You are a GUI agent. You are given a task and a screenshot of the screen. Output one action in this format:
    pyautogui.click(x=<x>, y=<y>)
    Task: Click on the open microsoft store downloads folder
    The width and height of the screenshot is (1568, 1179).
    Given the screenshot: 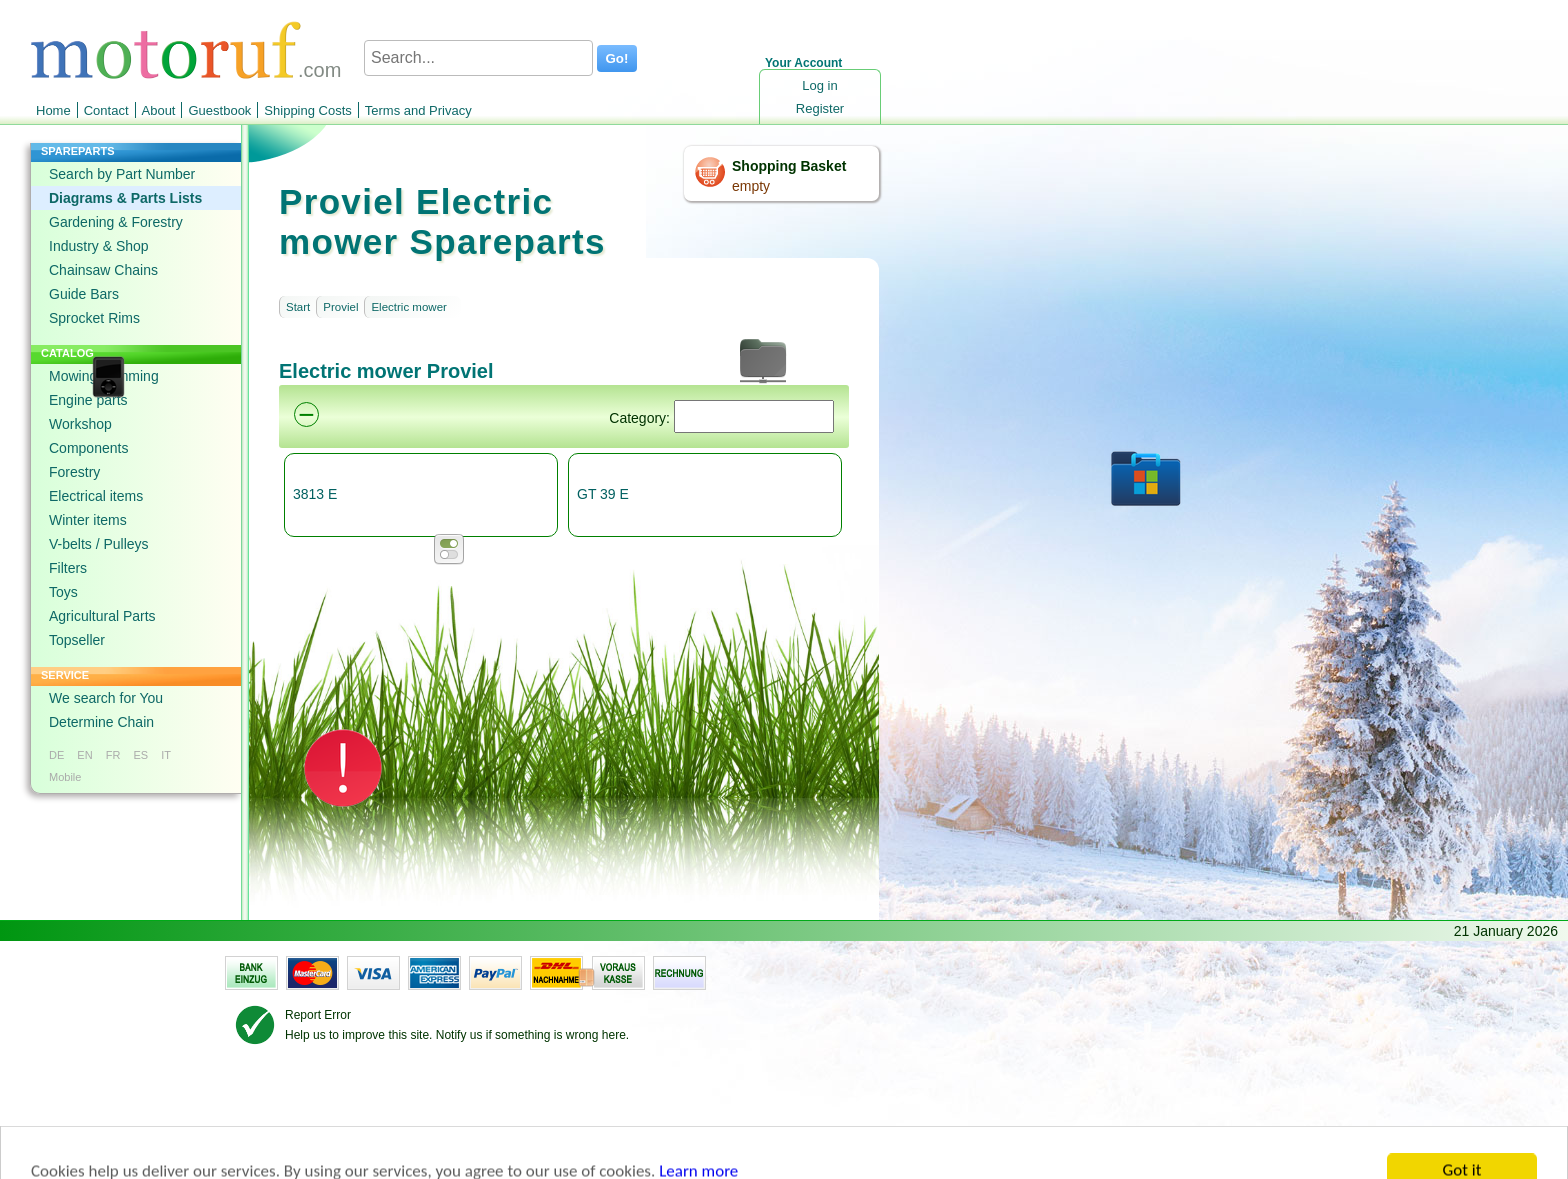 What is the action you would take?
    pyautogui.click(x=1145, y=480)
    